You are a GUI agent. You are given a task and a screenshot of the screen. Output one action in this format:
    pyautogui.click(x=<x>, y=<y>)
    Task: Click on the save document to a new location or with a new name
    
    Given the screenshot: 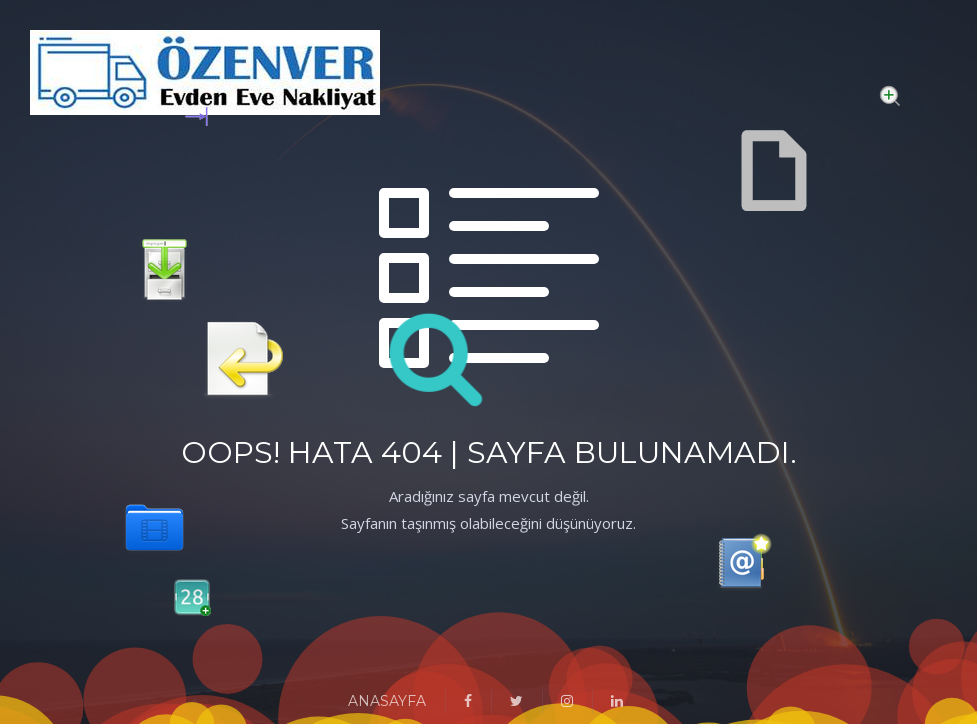 What is the action you would take?
    pyautogui.click(x=164, y=271)
    